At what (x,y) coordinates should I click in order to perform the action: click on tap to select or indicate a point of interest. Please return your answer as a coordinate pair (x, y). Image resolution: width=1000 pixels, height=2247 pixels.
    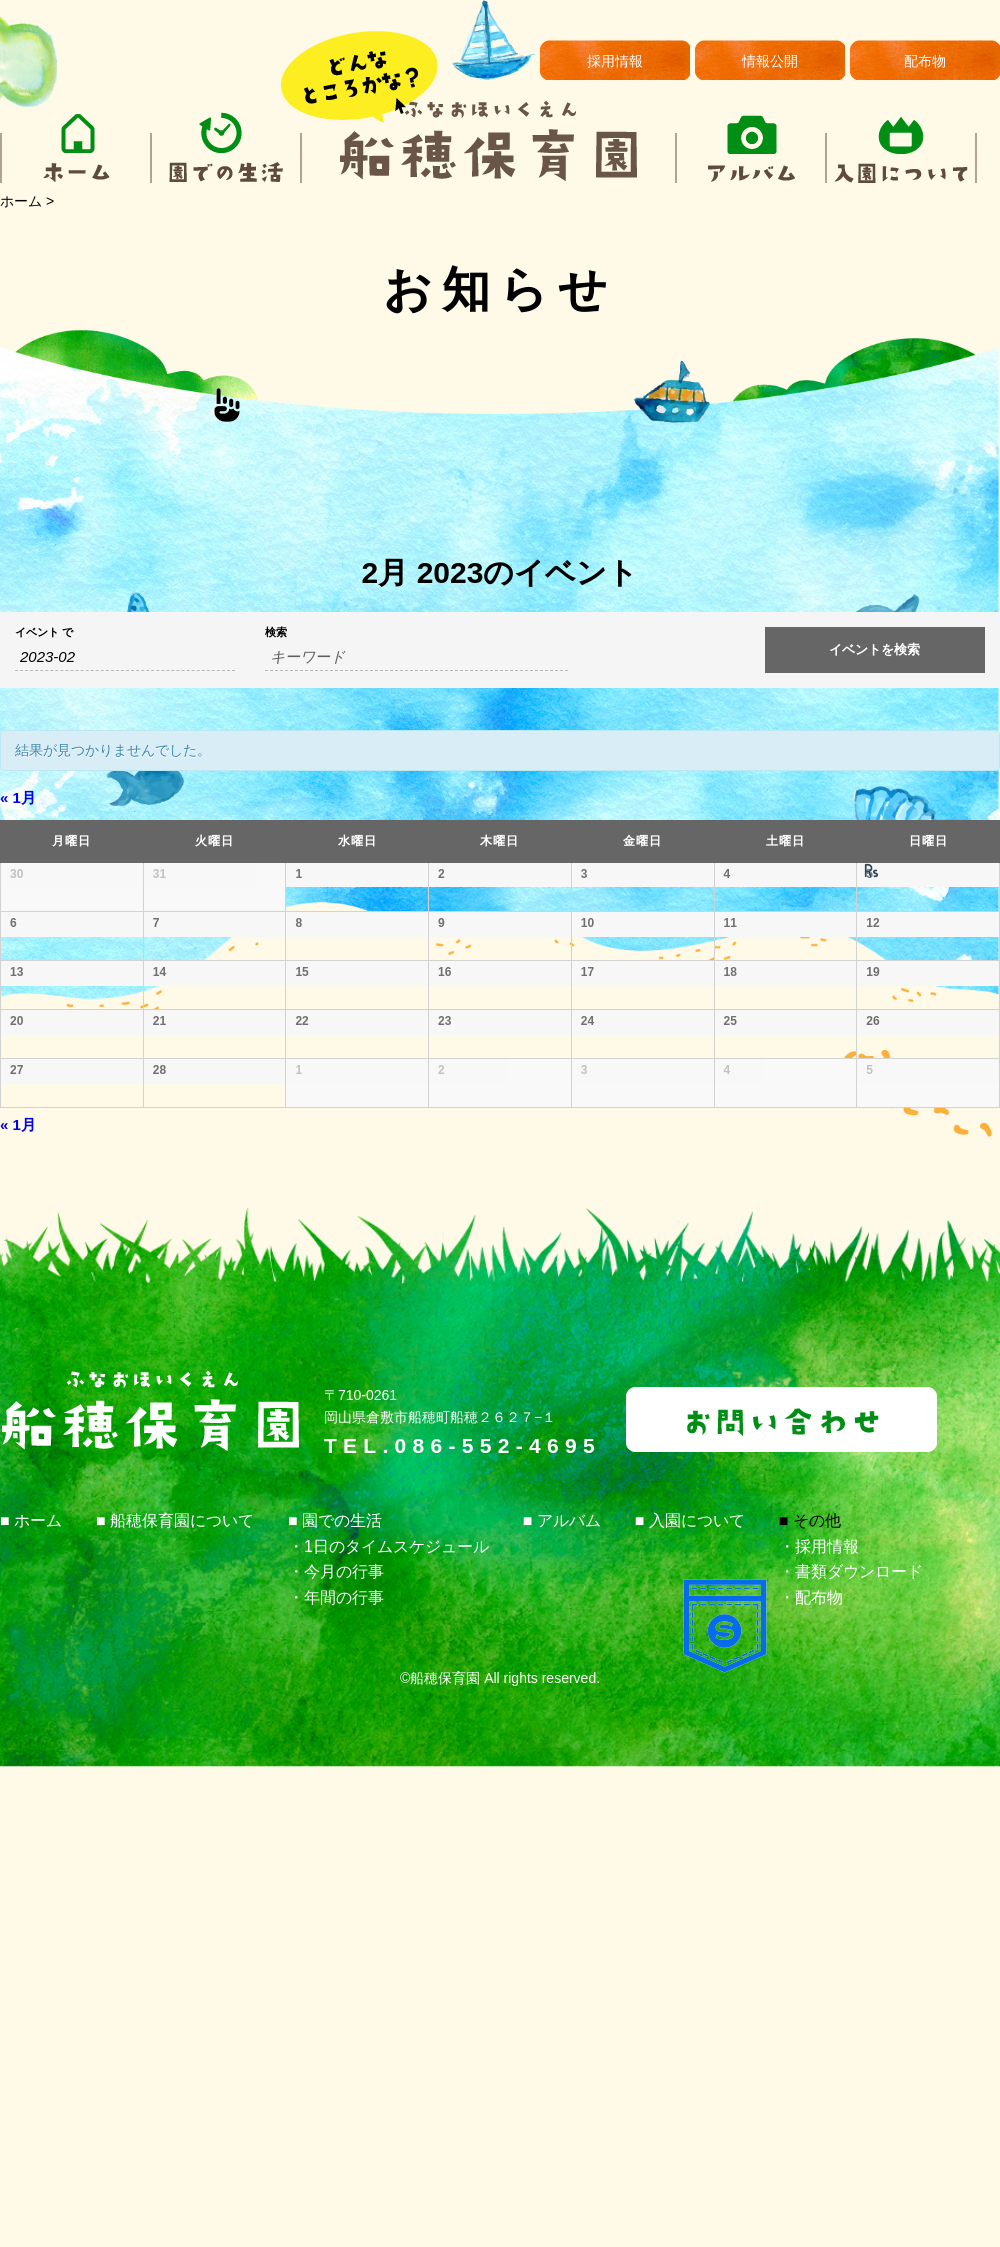
    Looking at the image, I should click on (227, 405).